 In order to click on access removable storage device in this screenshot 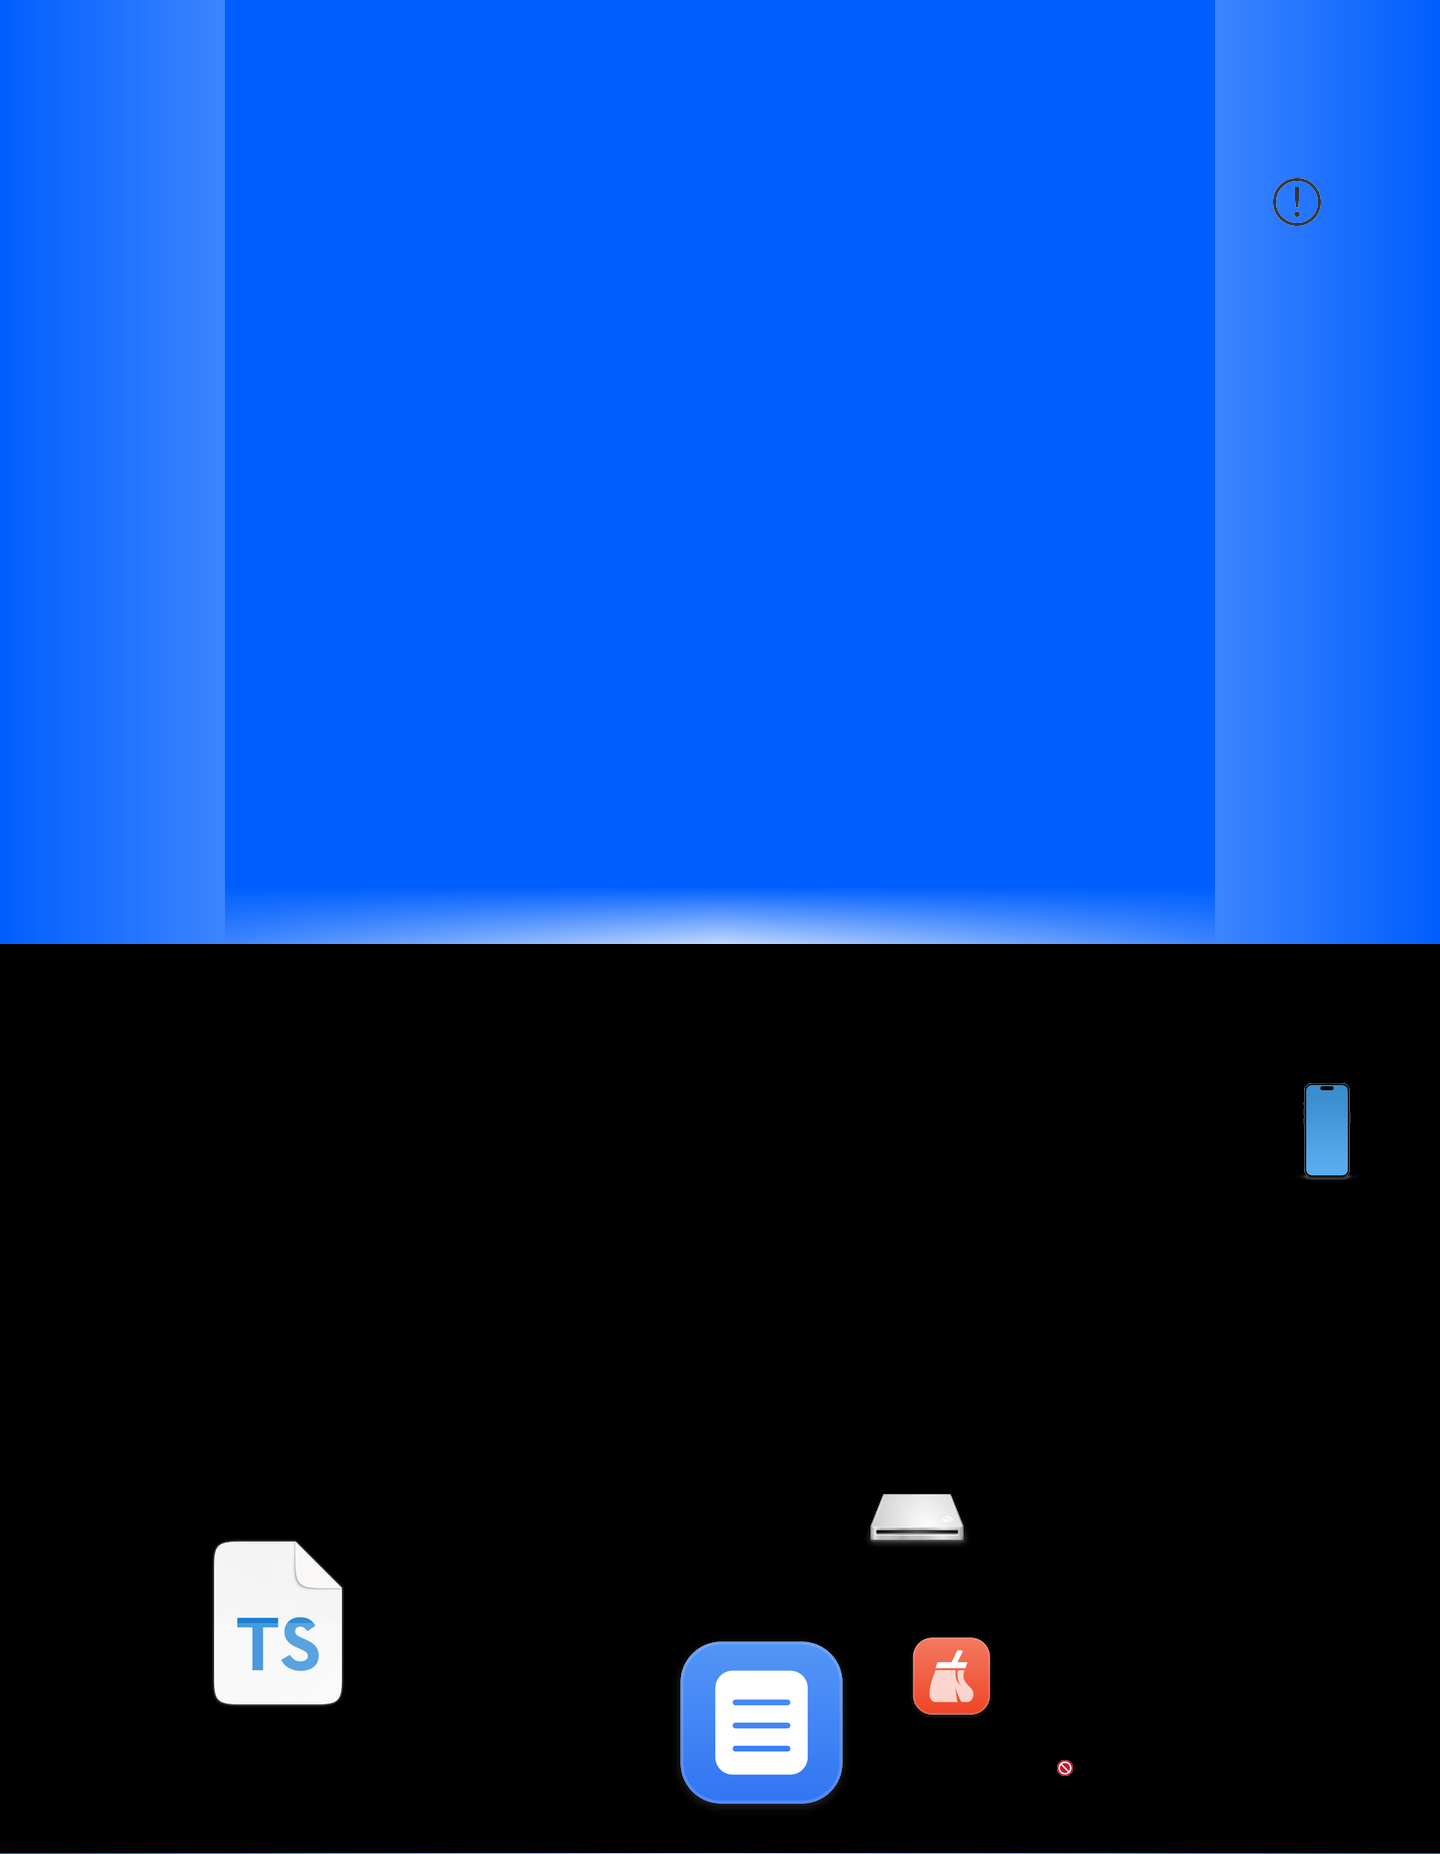, I will do `click(917, 1519)`.